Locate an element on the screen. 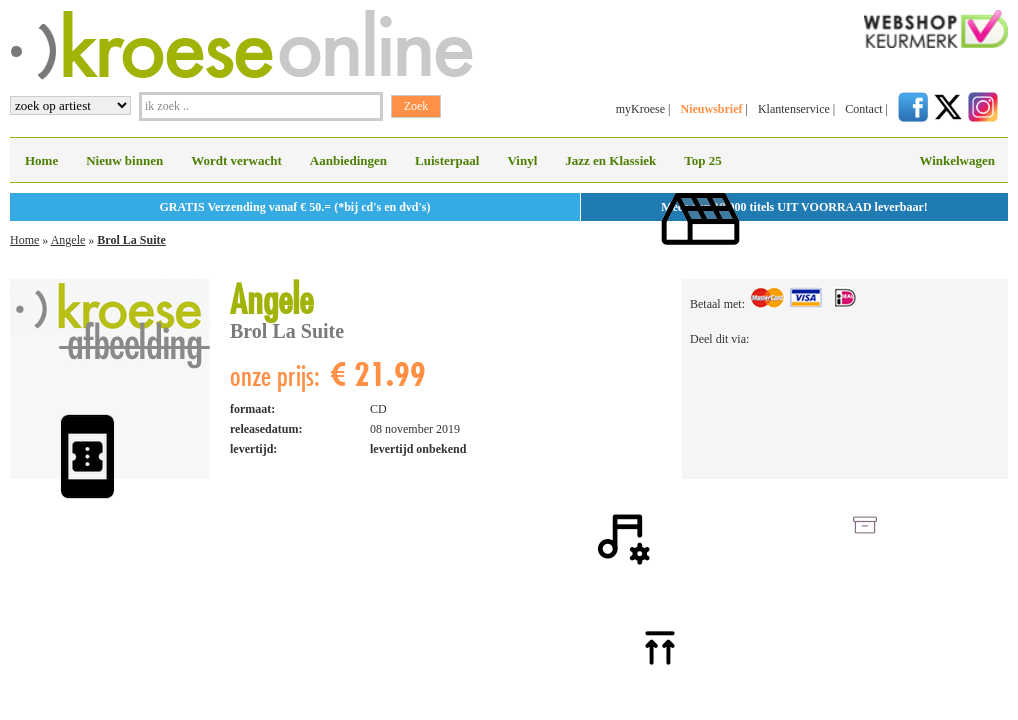 Image resolution: width=1018 pixels, height=720 pixels. view solar panel system status is located at coordinates (700, 221).